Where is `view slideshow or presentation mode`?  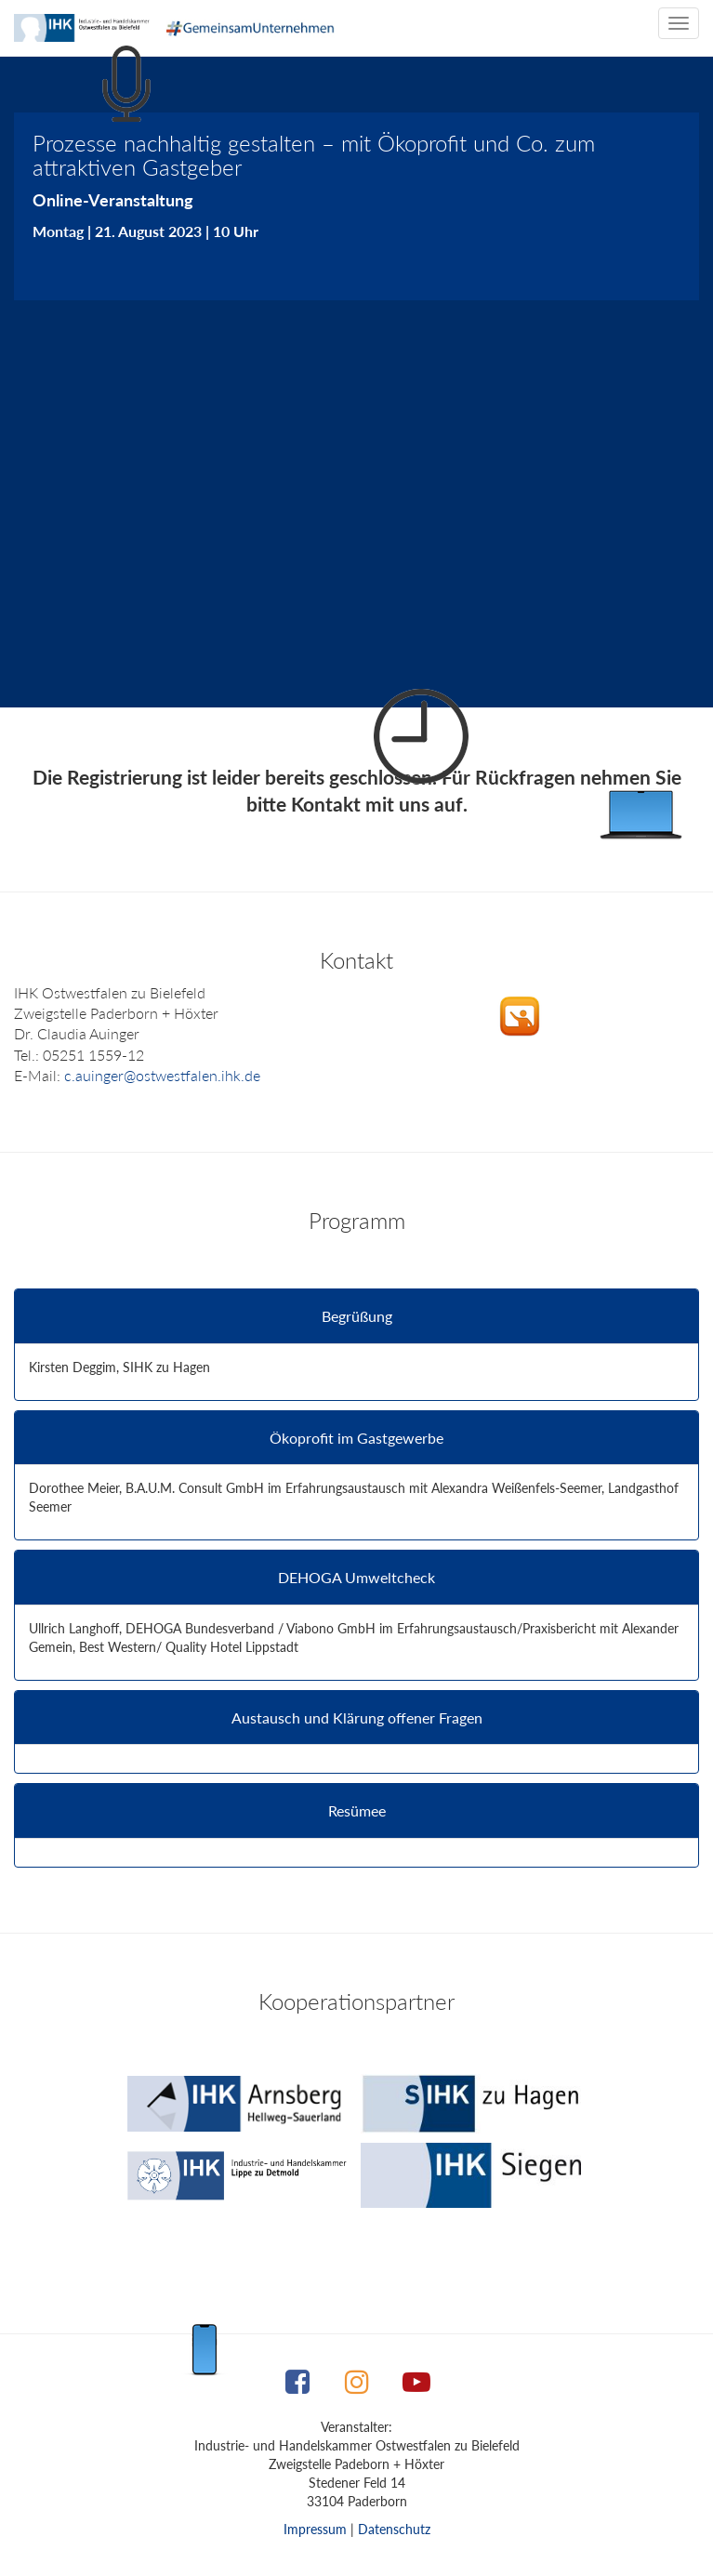
view slideshow or presentation mode is located at coordinates (421, 736).